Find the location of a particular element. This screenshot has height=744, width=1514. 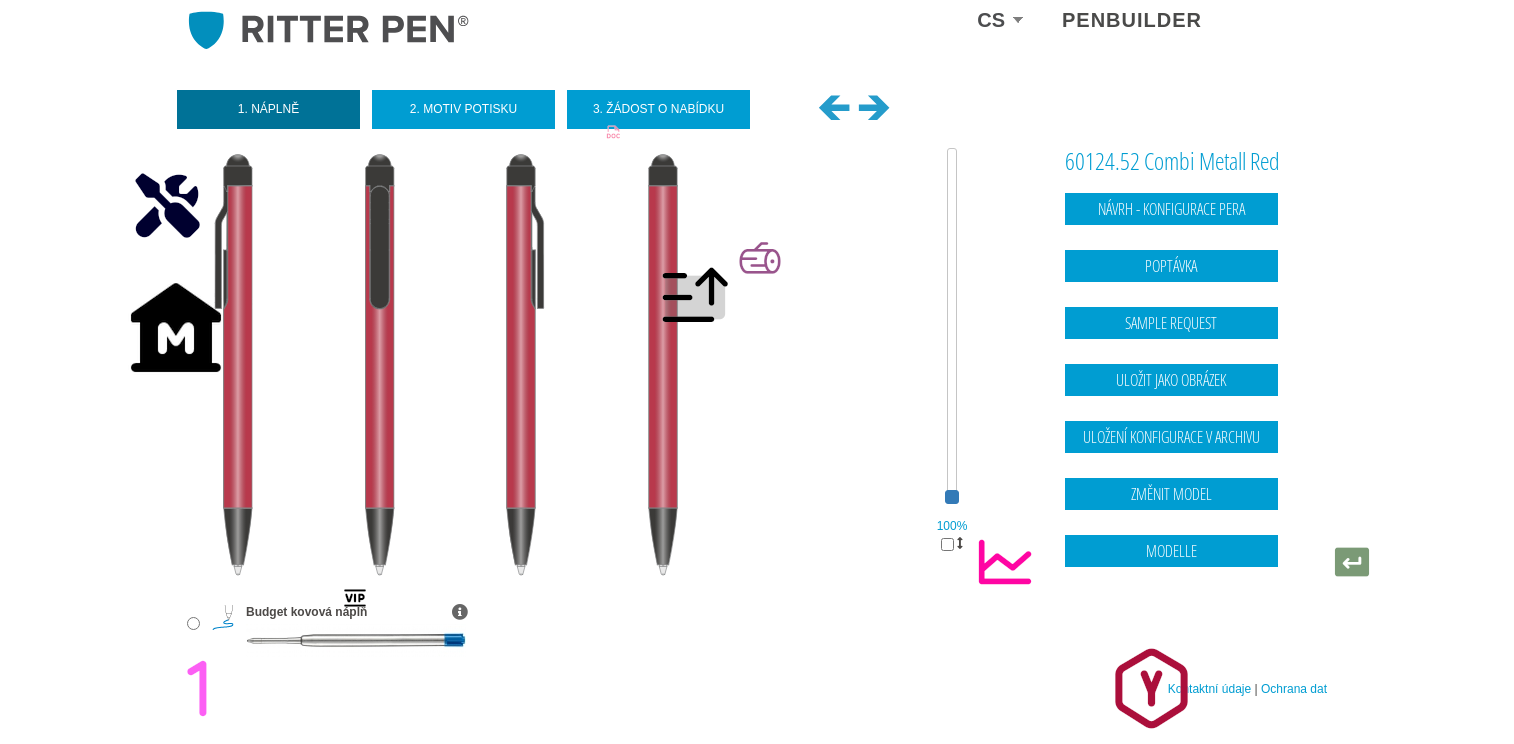

indicates first place or top ranking is located at coordinates (200, 688).